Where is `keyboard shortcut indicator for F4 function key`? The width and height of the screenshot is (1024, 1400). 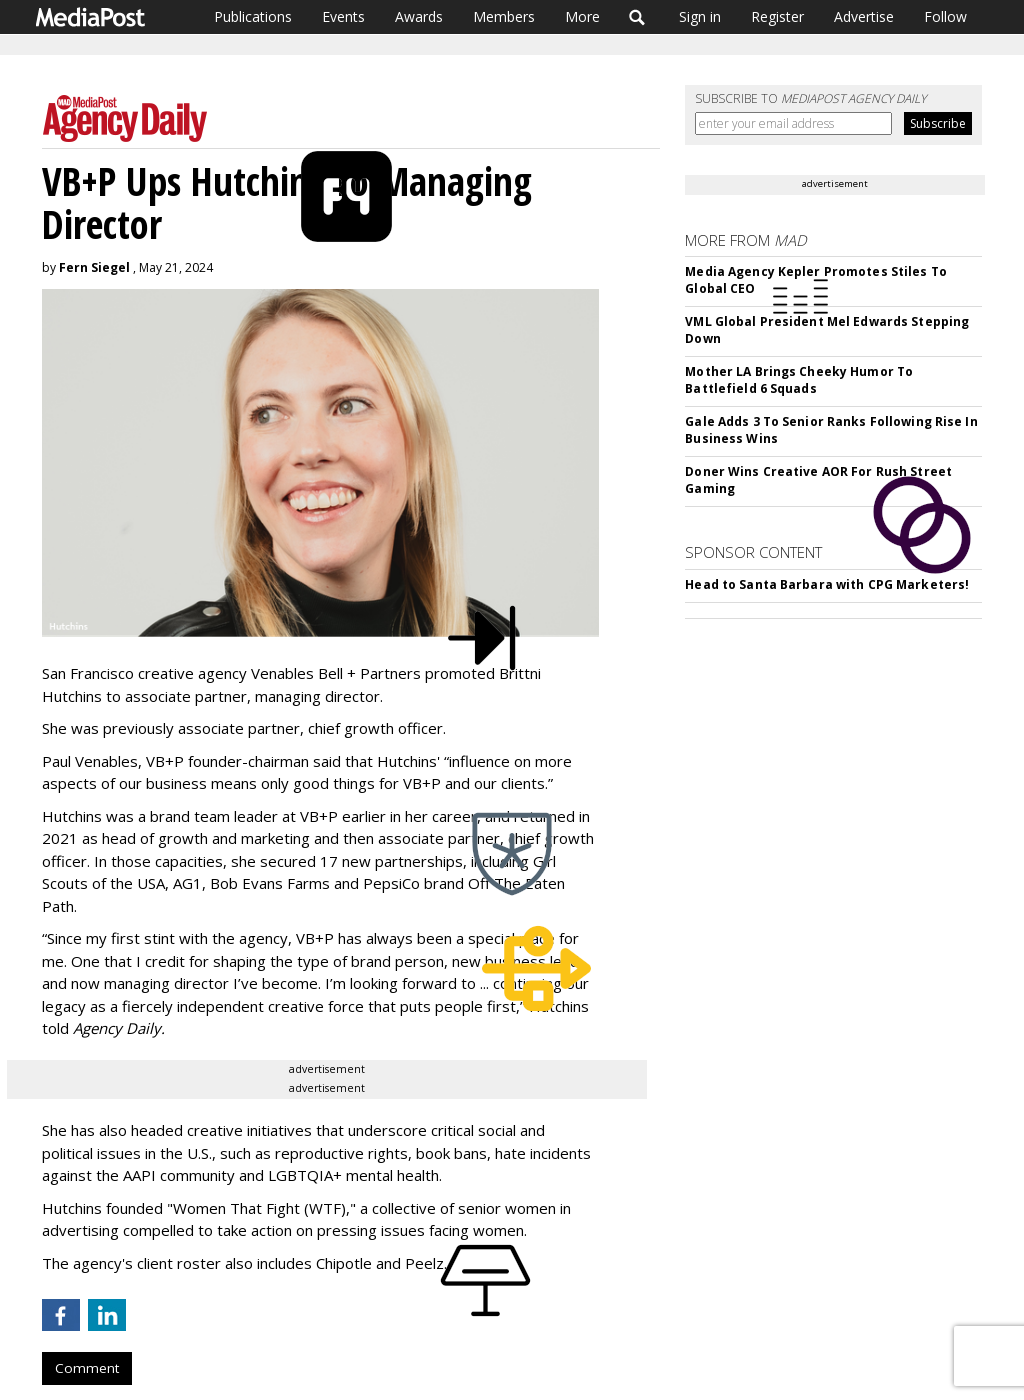 keyboard shortcut indicator for F4 function key is located at coordinates (346, 196).